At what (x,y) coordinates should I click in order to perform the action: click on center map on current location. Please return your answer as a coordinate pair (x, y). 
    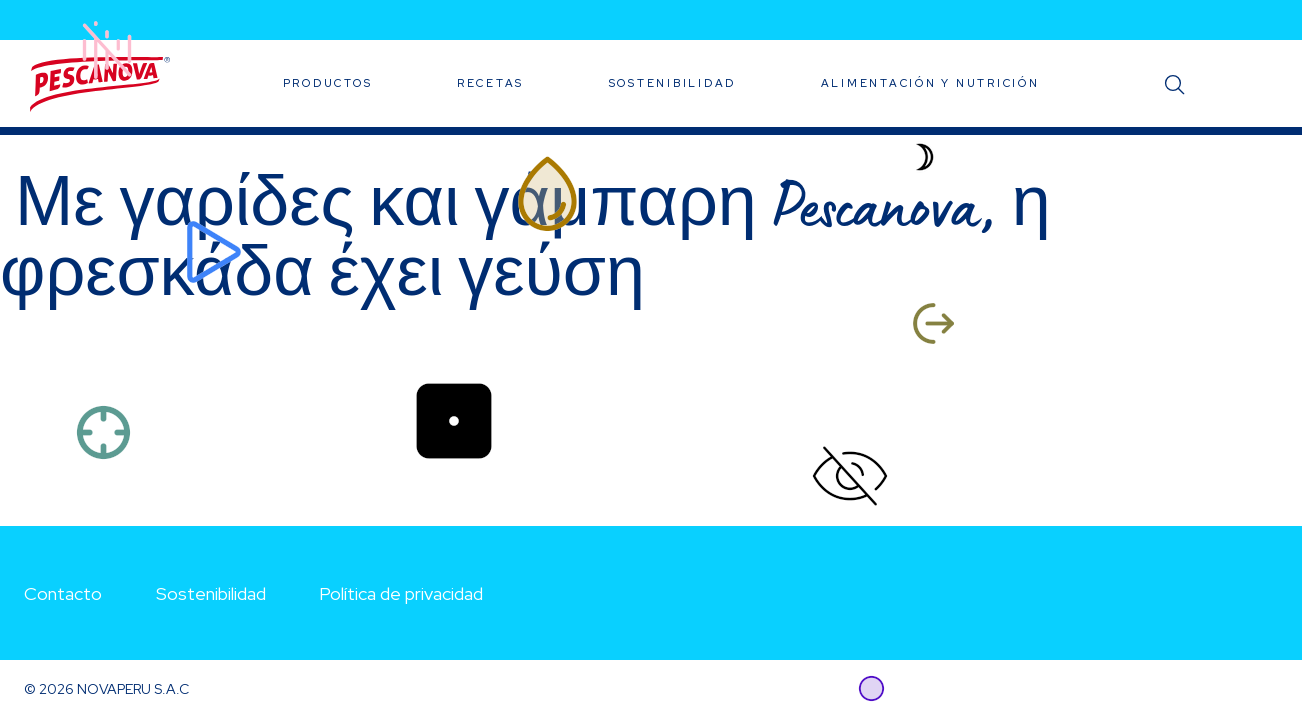
    Looking at the image, I should click on (103, 432).